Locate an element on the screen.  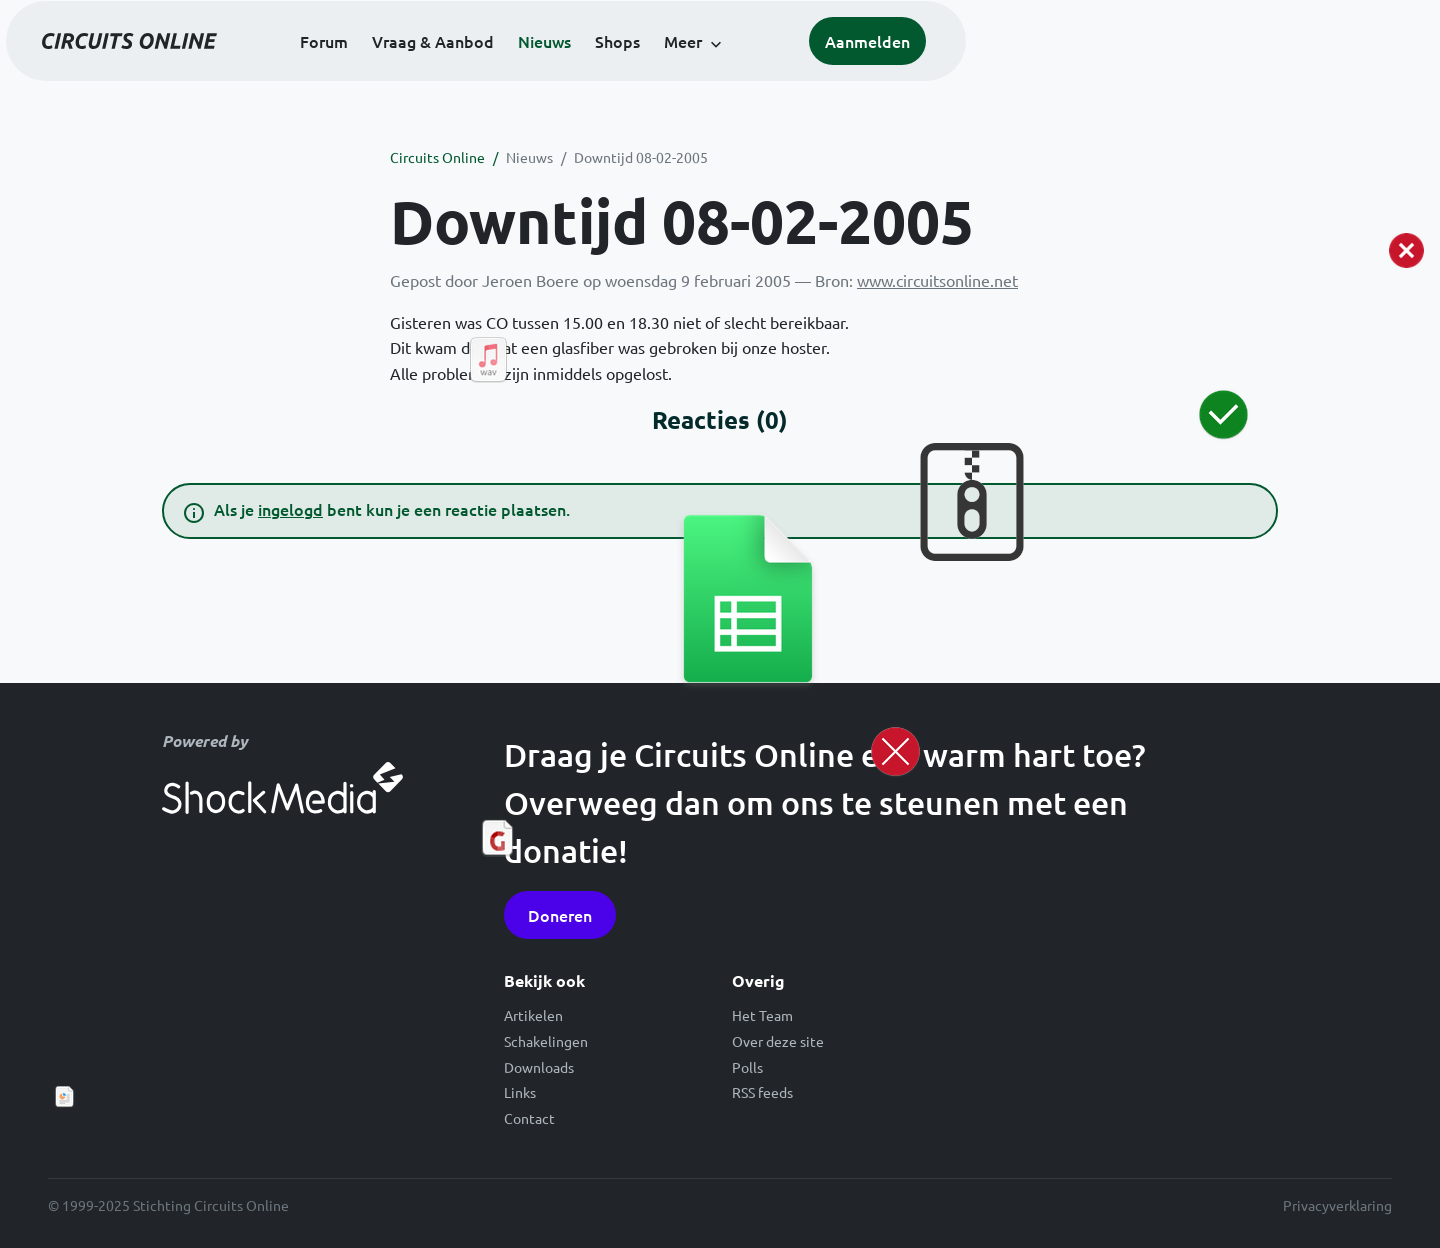
open an opendocument spreadsheet template file is located at coordinates (748, 602).